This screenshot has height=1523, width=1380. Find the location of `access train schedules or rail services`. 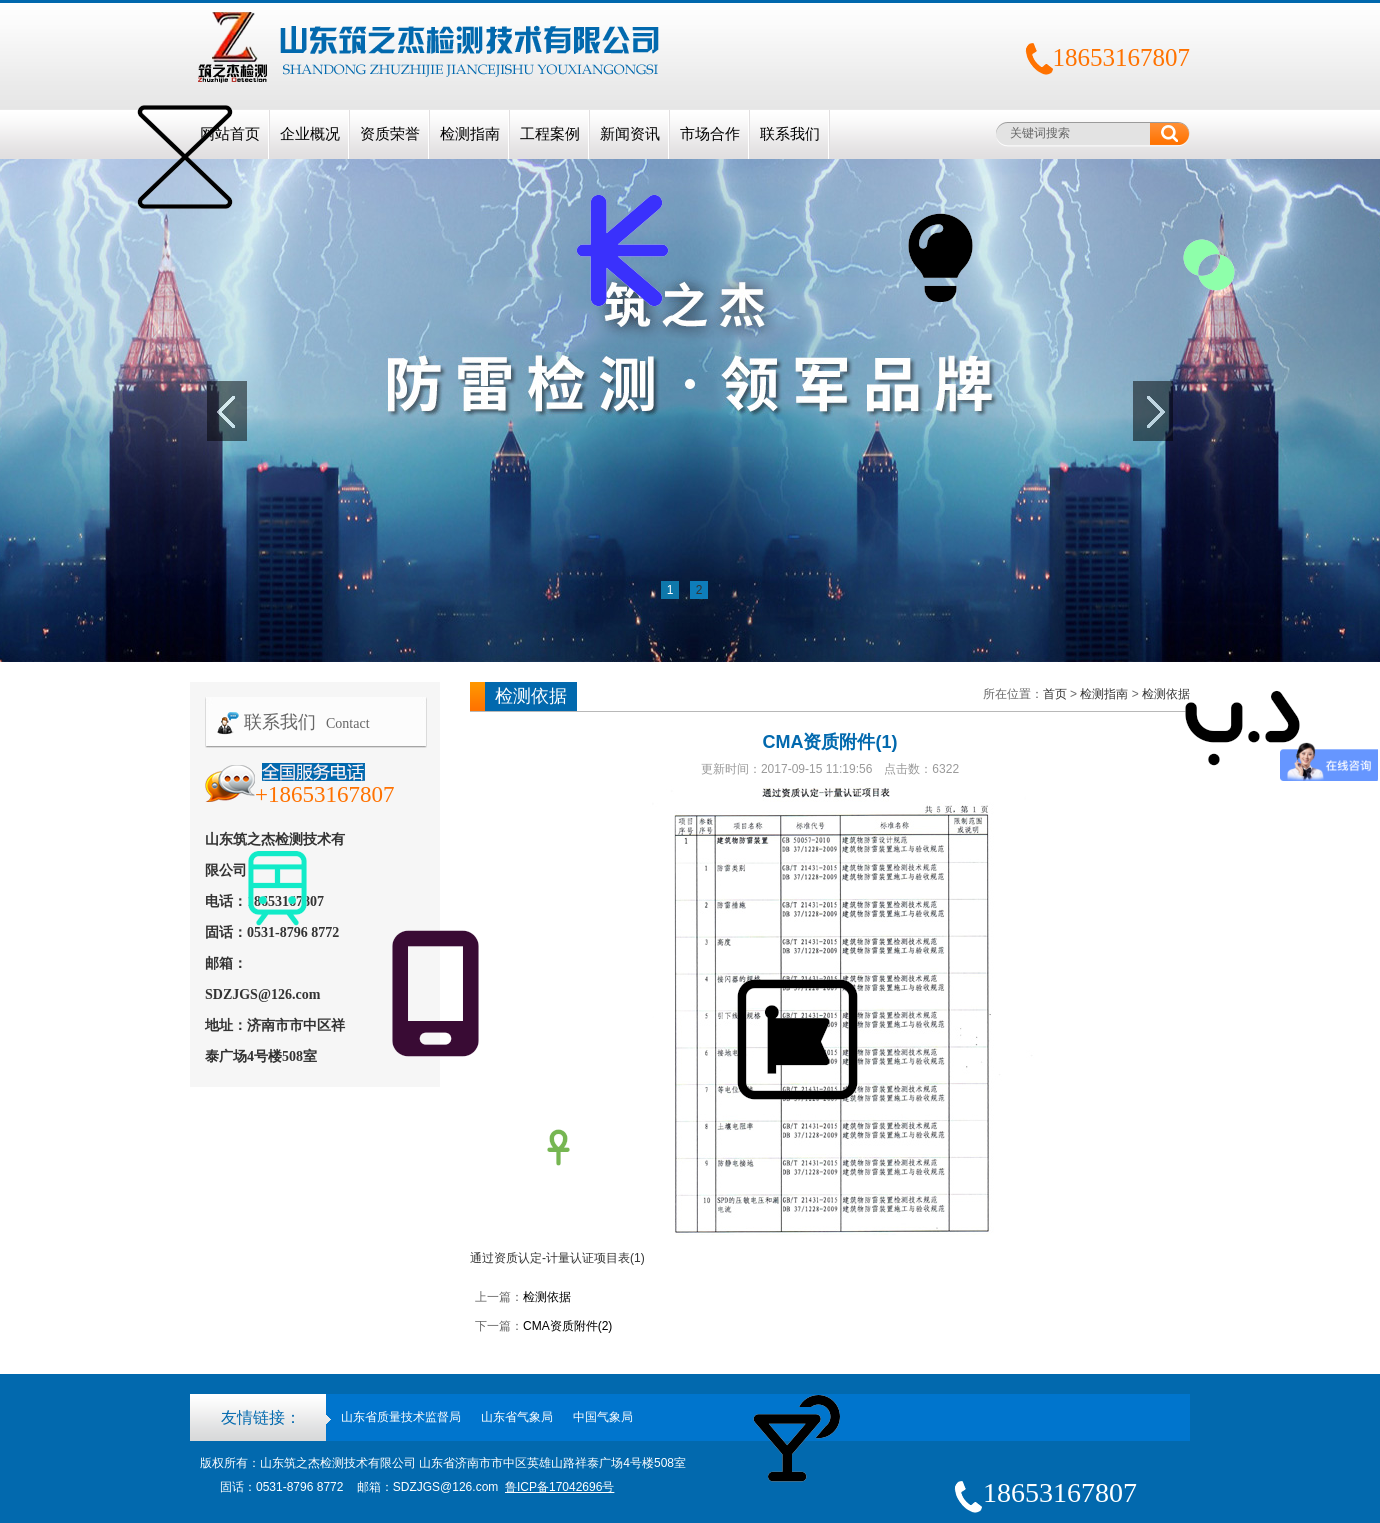

access train schedules or rail services is located at coordinates (277, 885).